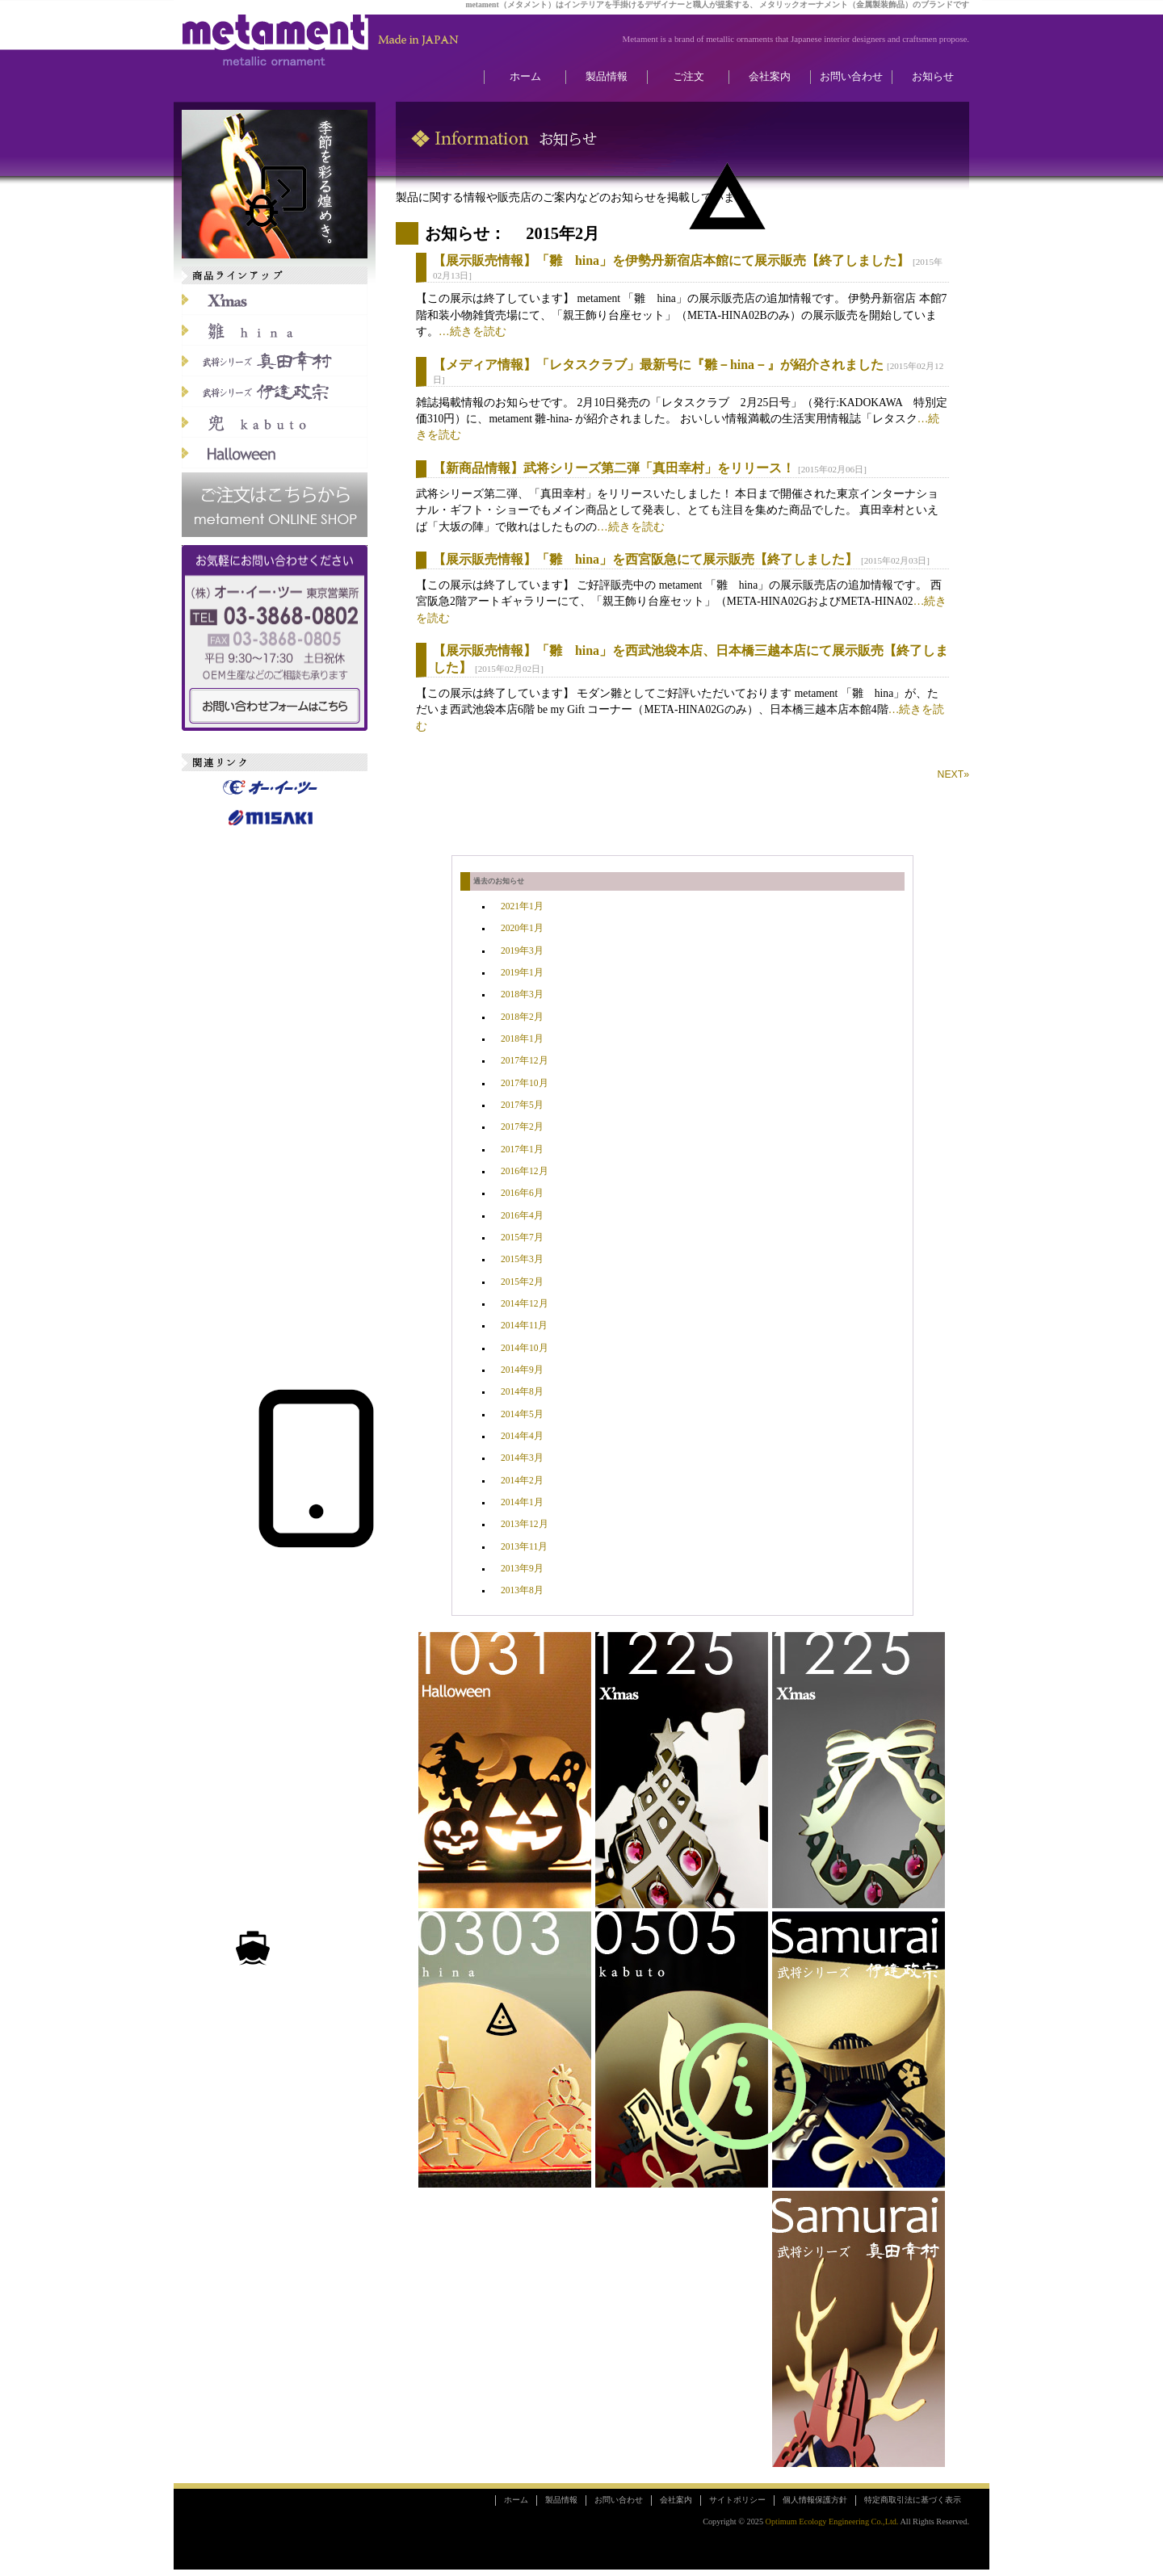  Describe the element at coordinates (316, 1468) in the screenshot. I see `access mobile device settings` at that location.